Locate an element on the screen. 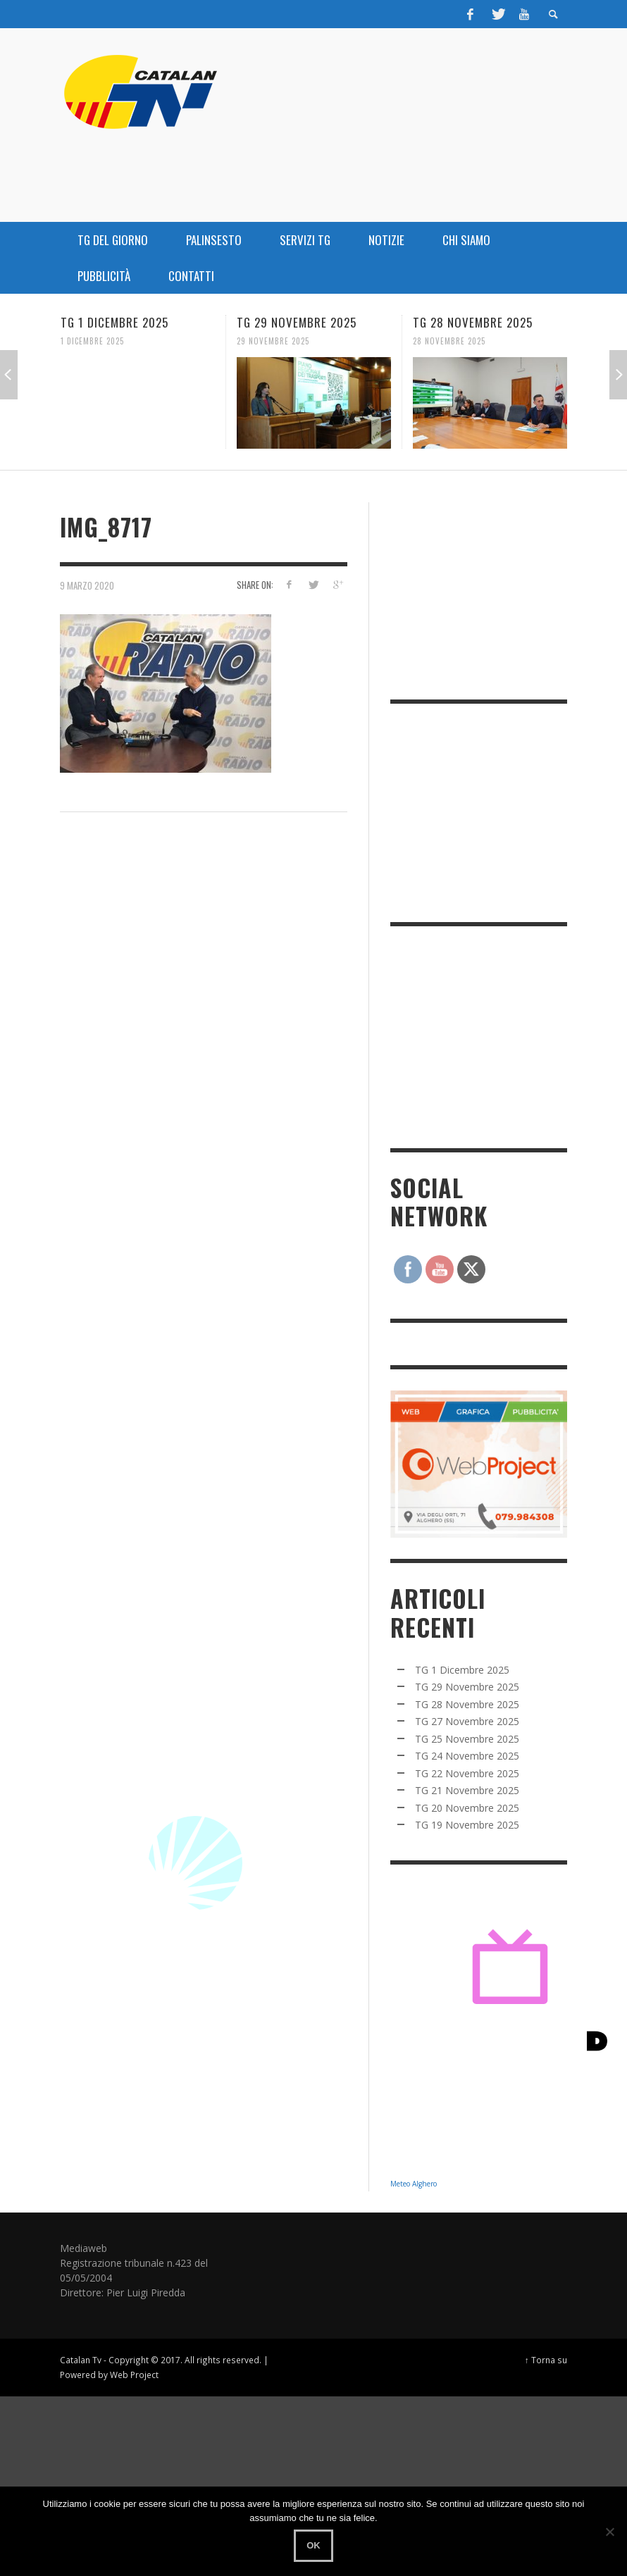  access TV or video streaming features is located at coordinates (510, 1970).